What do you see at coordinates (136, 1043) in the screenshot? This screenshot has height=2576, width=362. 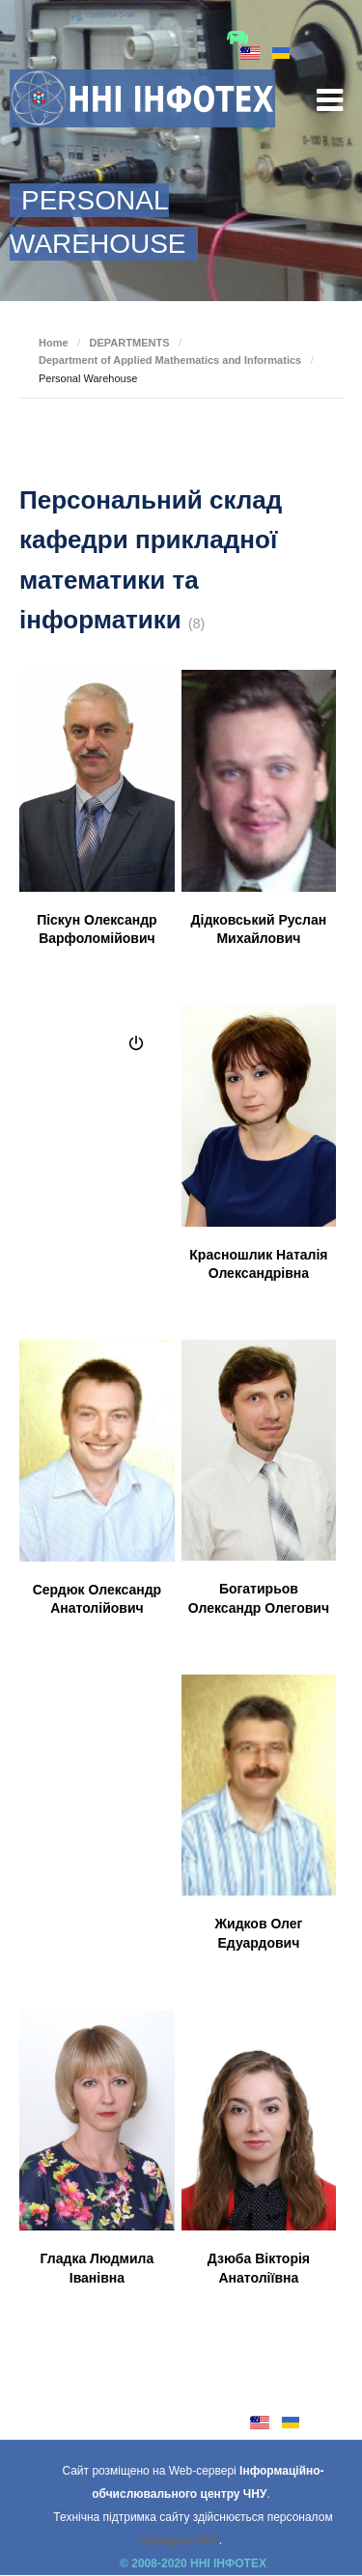 I see `turn off or shut down the device` at bounding box center [136, 1043].